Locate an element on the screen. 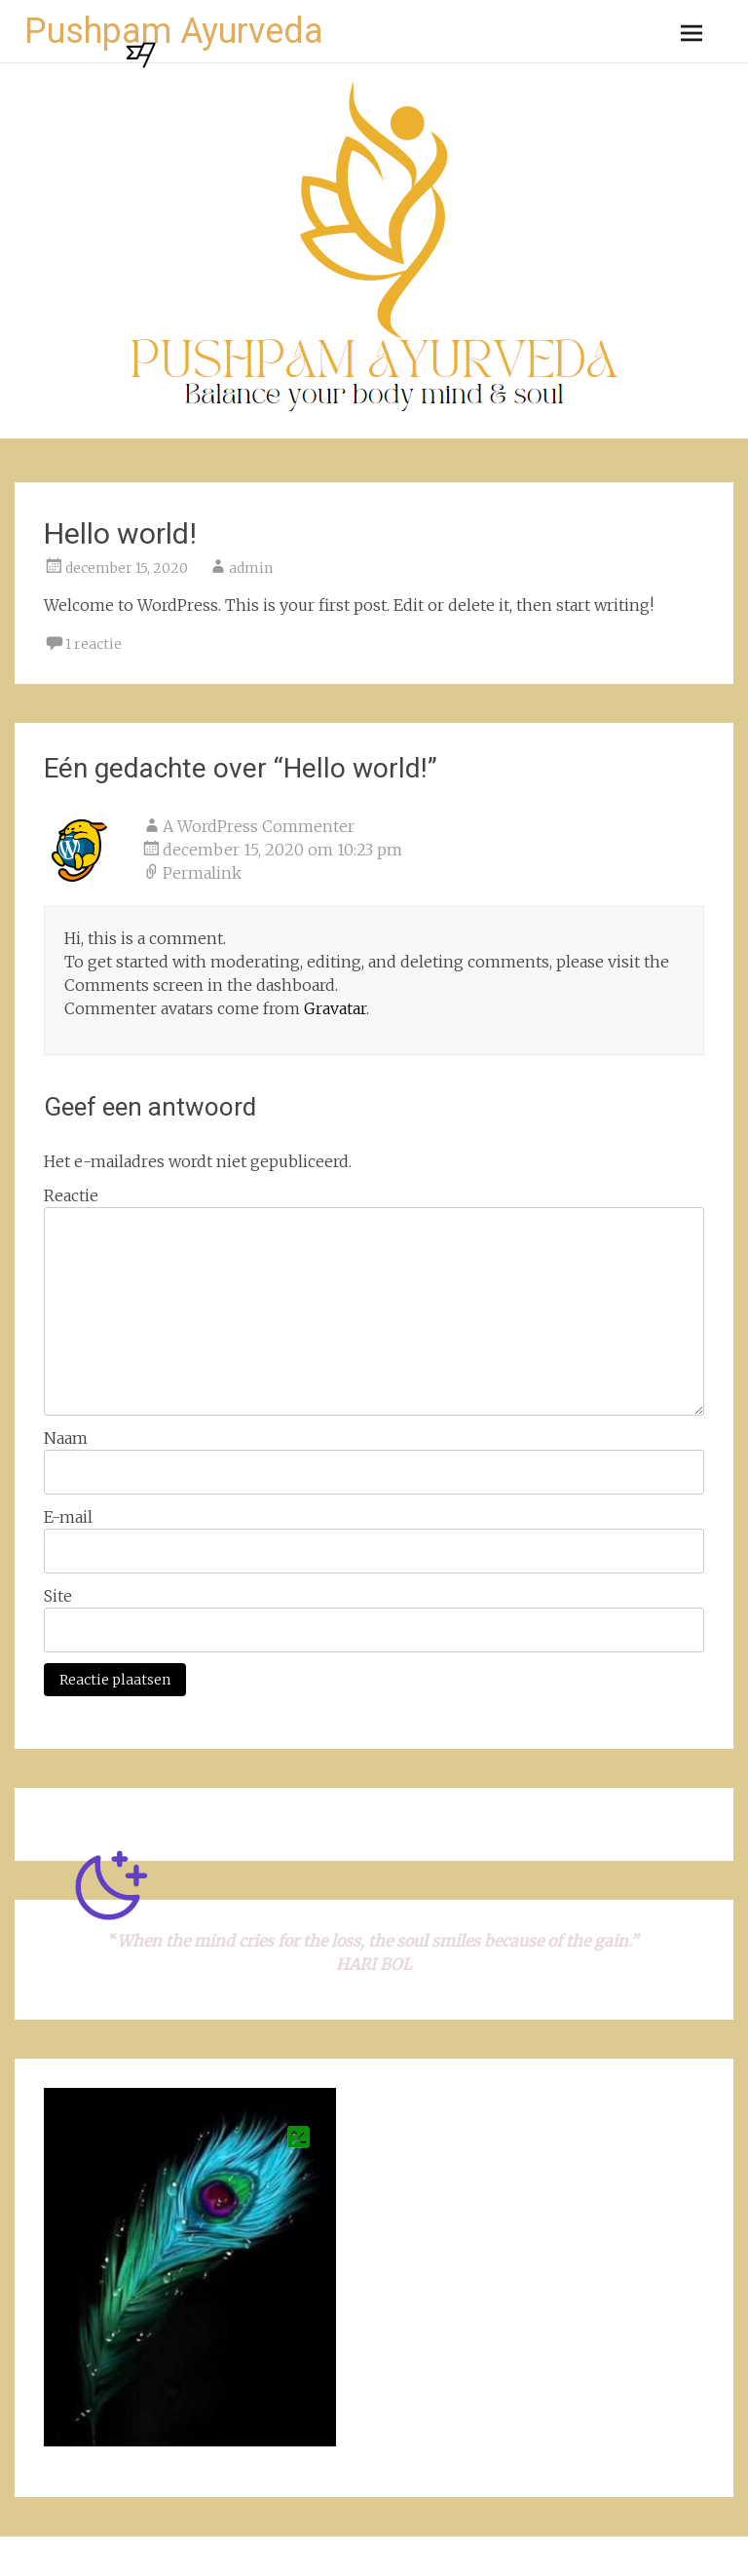 The height and width of the screenshot is (2576, 748). enable dark mode or night theme is located at coordinates (108, 1886).